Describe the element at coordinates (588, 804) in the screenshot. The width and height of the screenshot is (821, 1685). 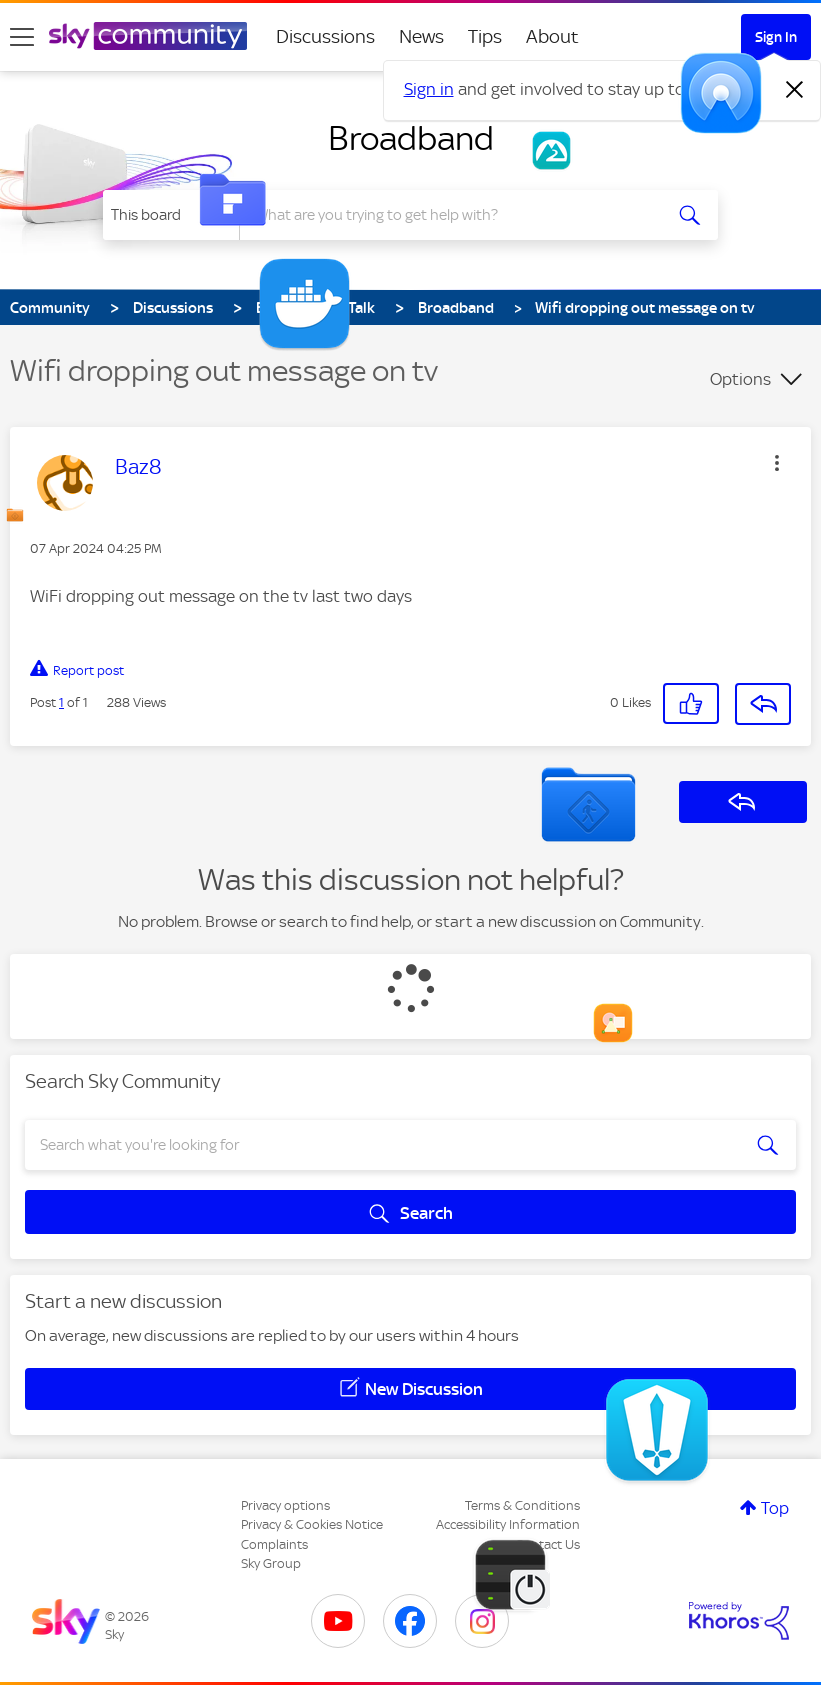
I see `access your public folder` at that location.